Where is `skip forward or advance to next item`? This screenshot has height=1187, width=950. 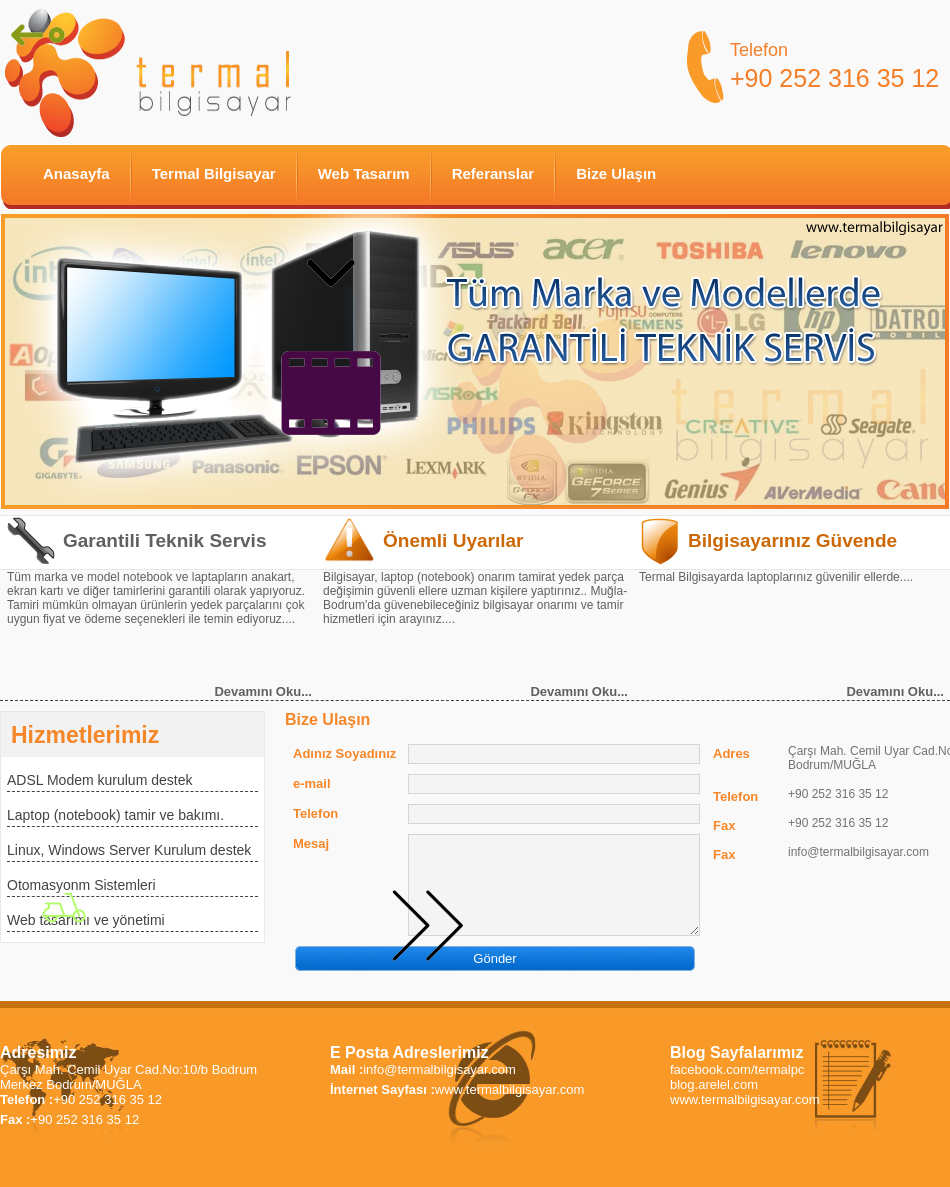 skip forward or advance to next item is located at coordinates (424, 925).